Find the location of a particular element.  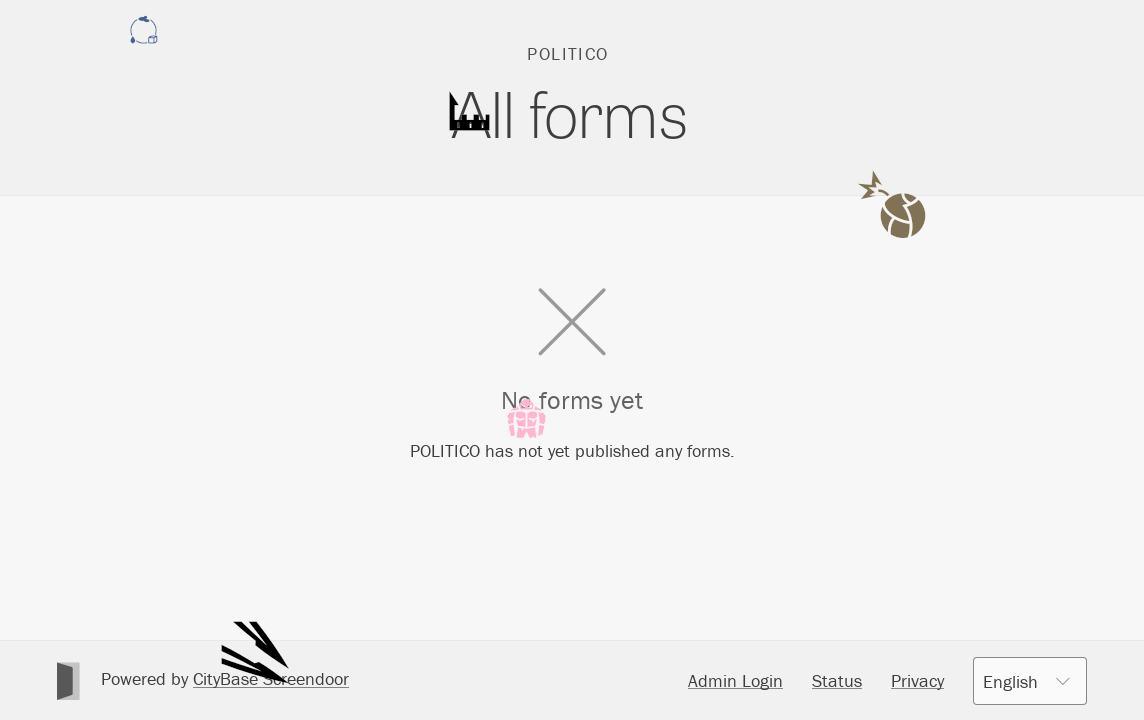

summon or deploy a rock golem unit is located at coordinates (526, 418).